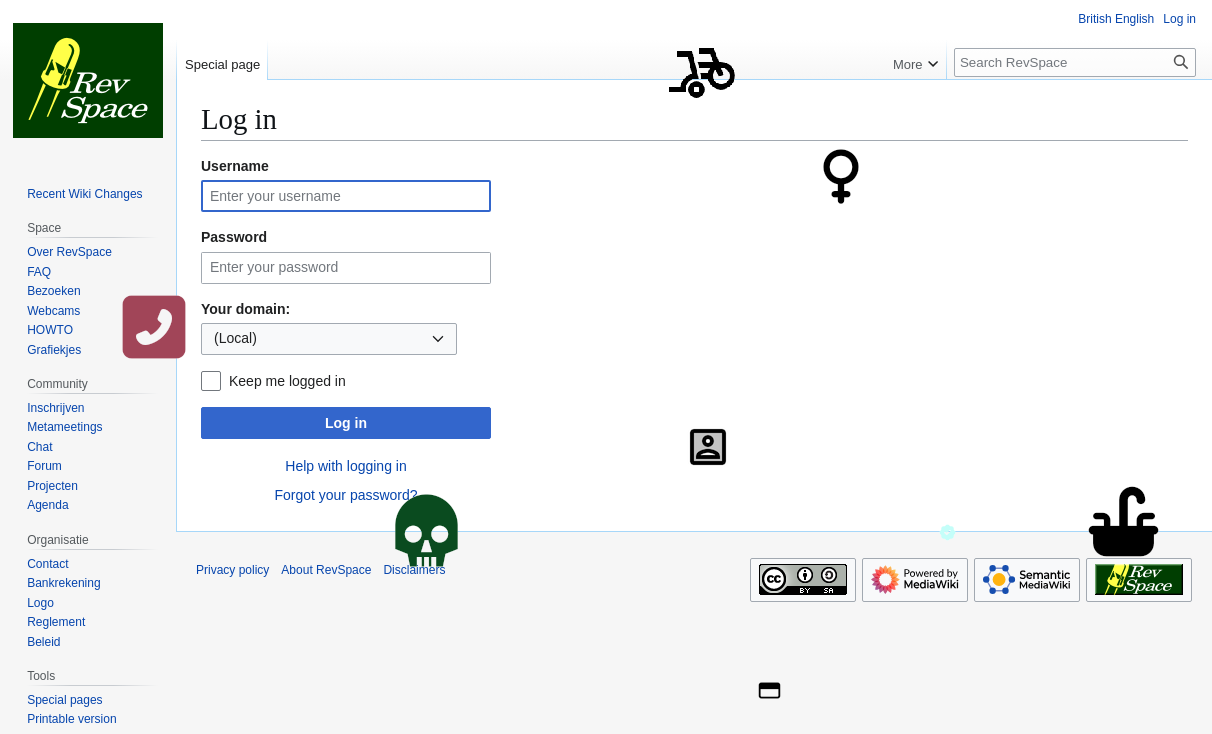 Image resolution: width=1212 pixels, height=734 pixels. What do you see at coordinates (769, 690) in the screenshot?
I see `maximize window to full screen` at bounding box center [769, 690].